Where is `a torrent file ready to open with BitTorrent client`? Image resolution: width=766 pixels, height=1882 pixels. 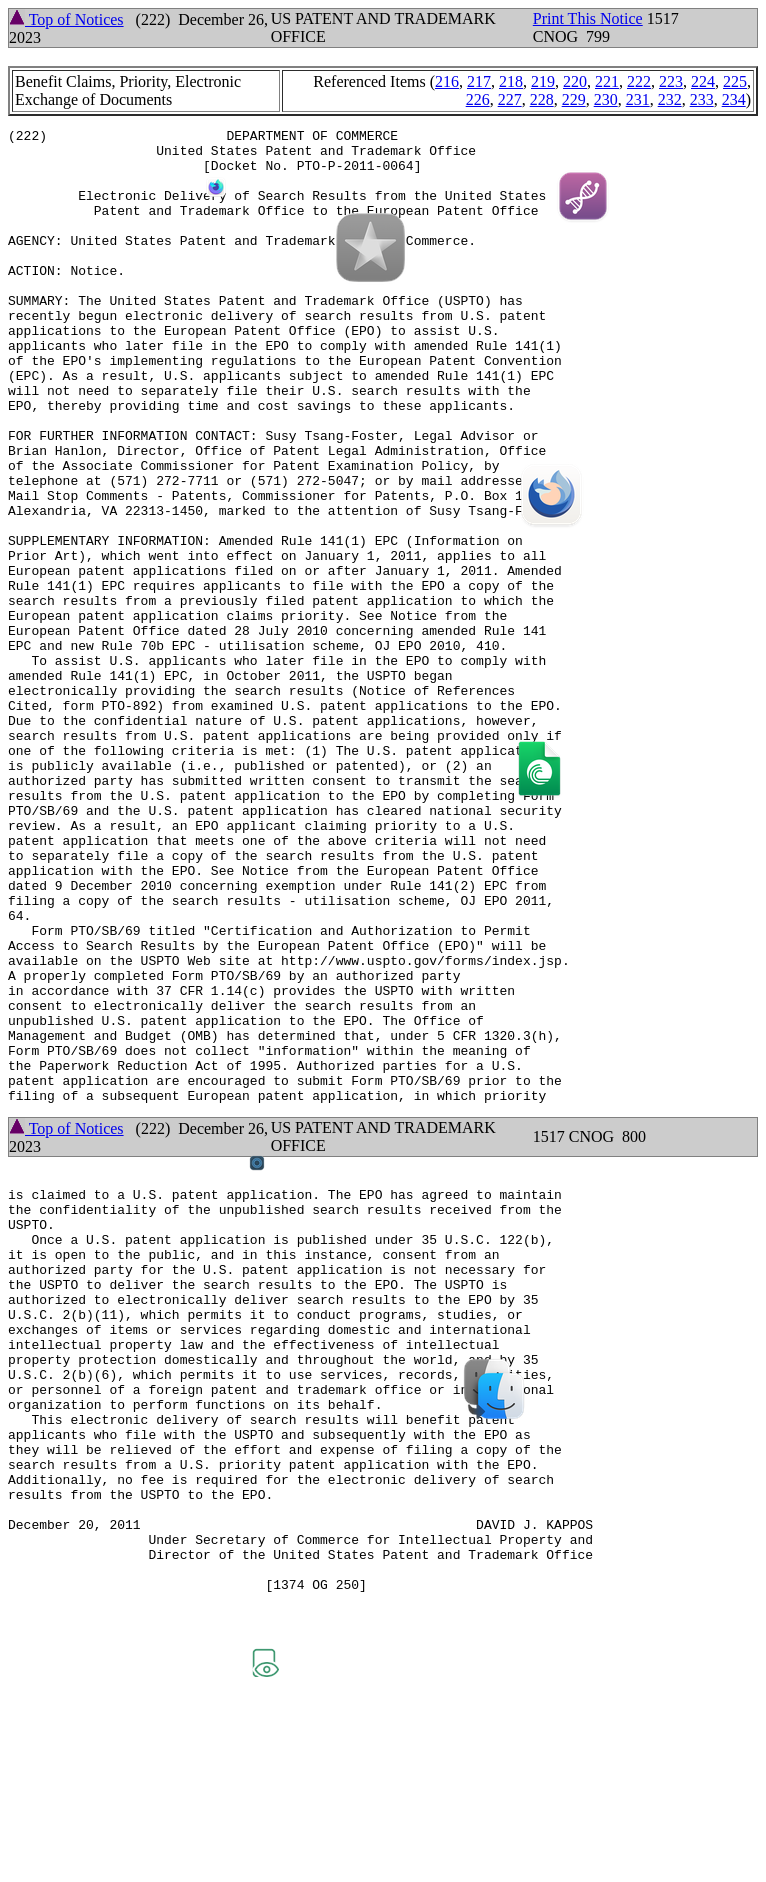 a torrent file ready to open with BitTorrent client is located at coordinates (539, 768).